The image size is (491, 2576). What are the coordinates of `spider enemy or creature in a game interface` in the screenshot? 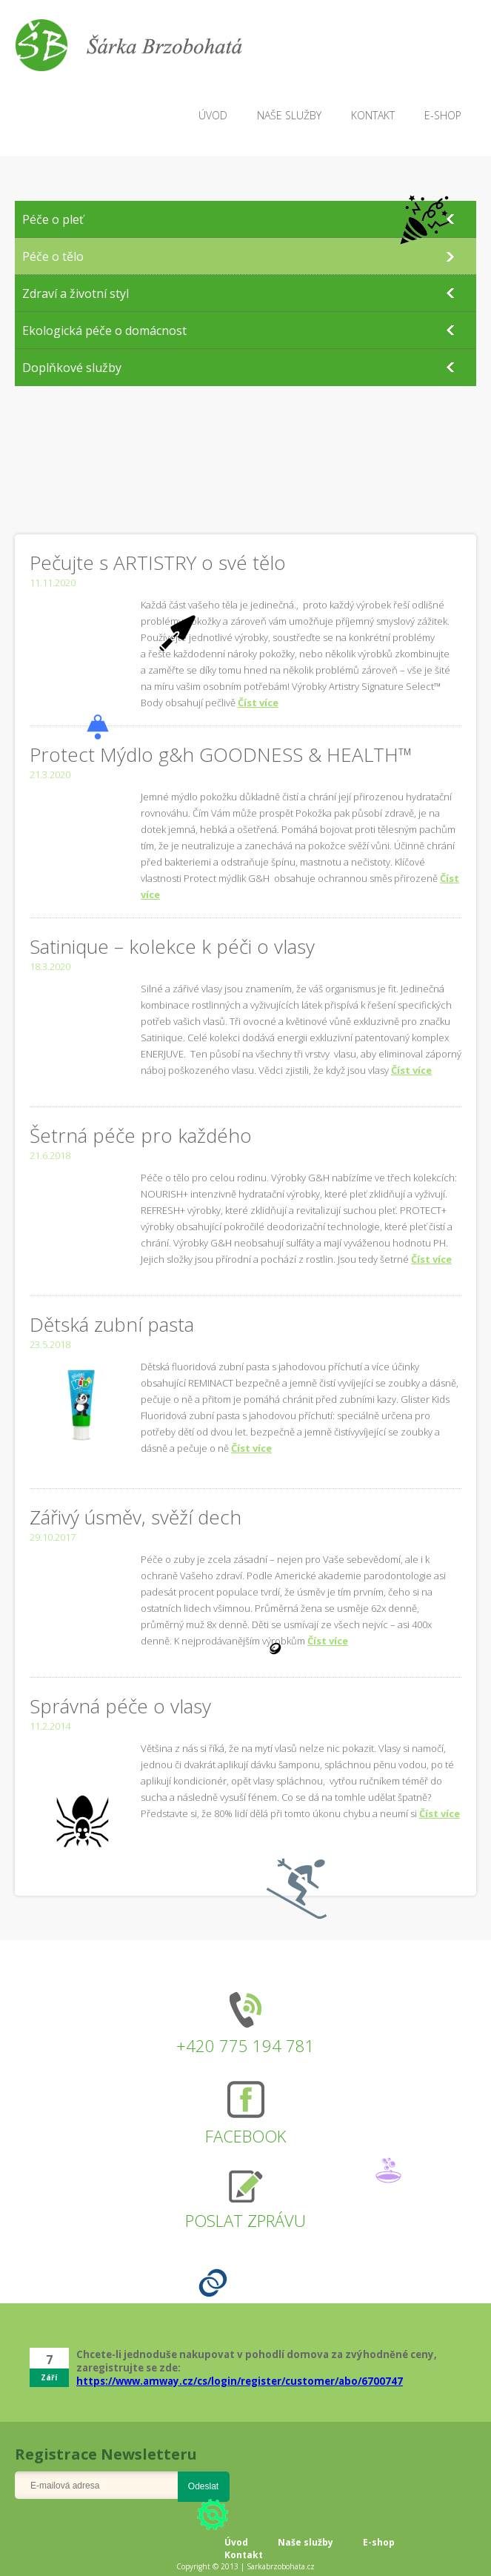 It's located at (82, 1821).